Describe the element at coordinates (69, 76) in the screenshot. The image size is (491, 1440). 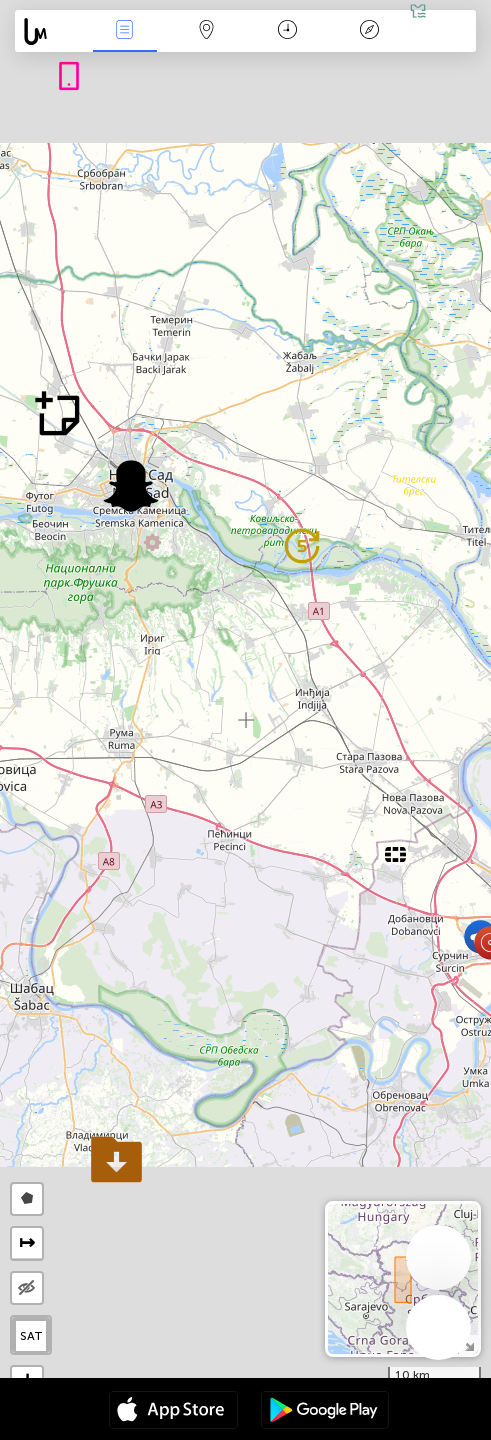
I see `access mobile device settings` at that location.